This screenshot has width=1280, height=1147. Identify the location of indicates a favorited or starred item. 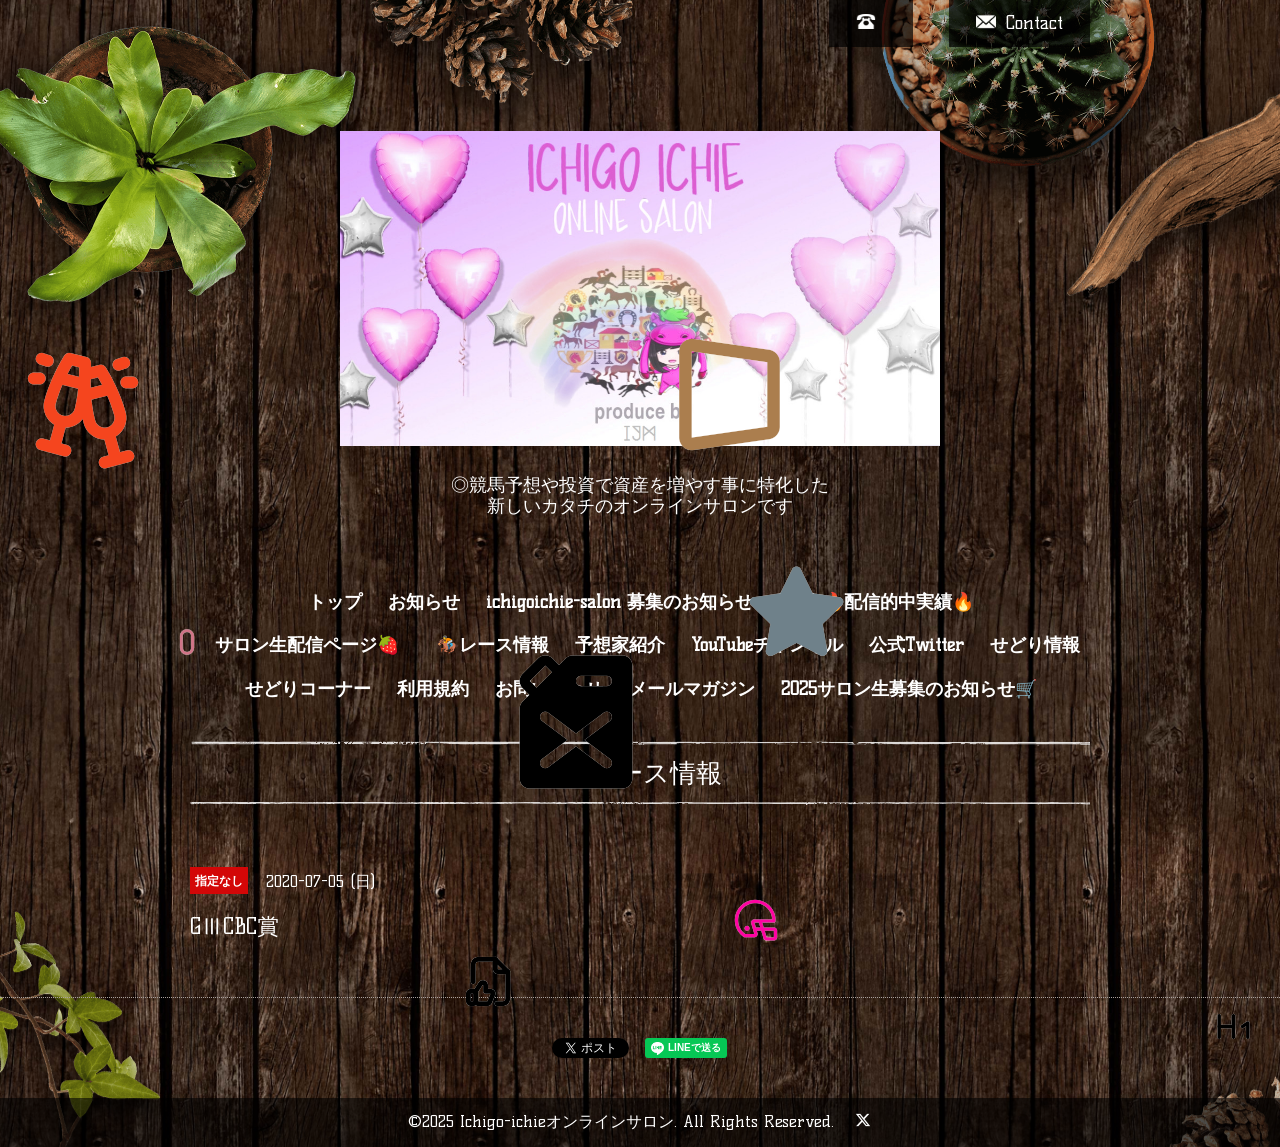
(796, 615).